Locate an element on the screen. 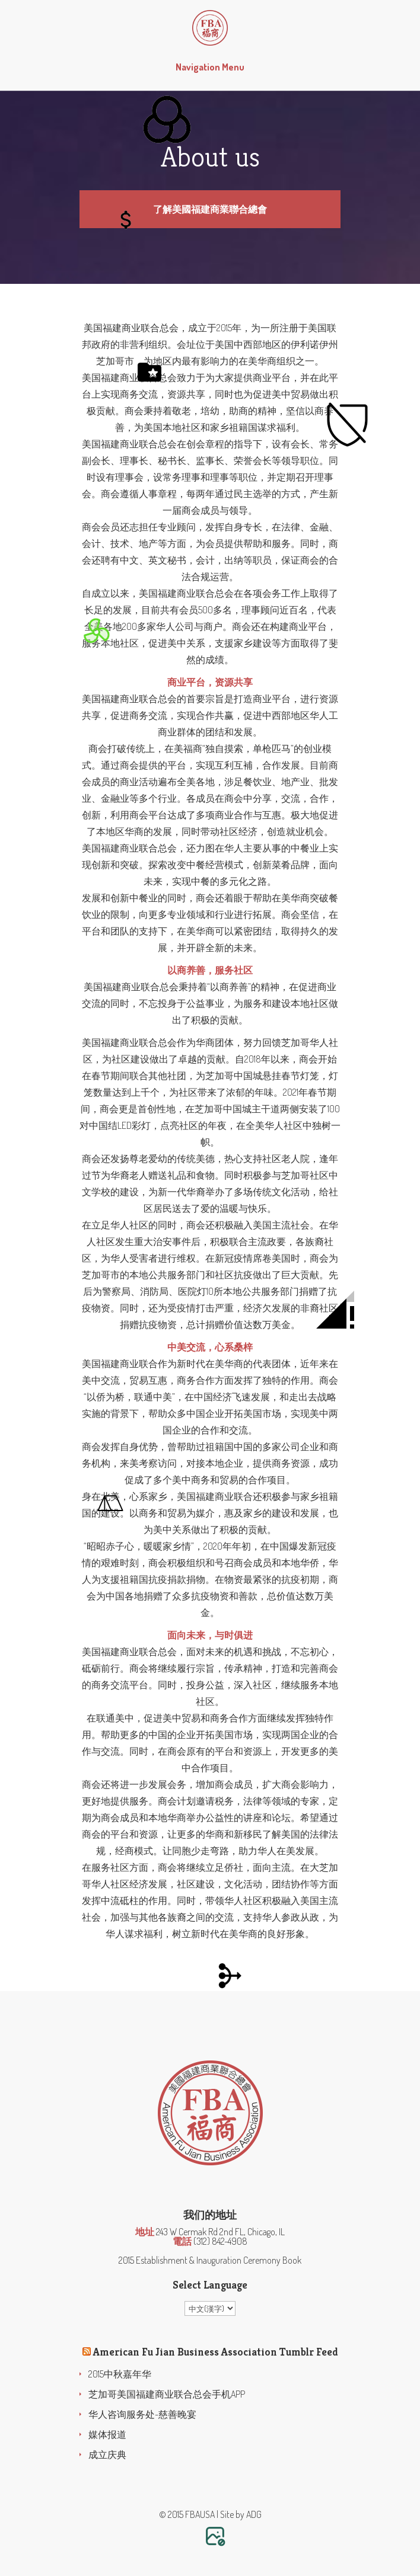 This screenshot has width=420, height=2576. view camping or outdoor locations is located at coordinates (110, 1504).